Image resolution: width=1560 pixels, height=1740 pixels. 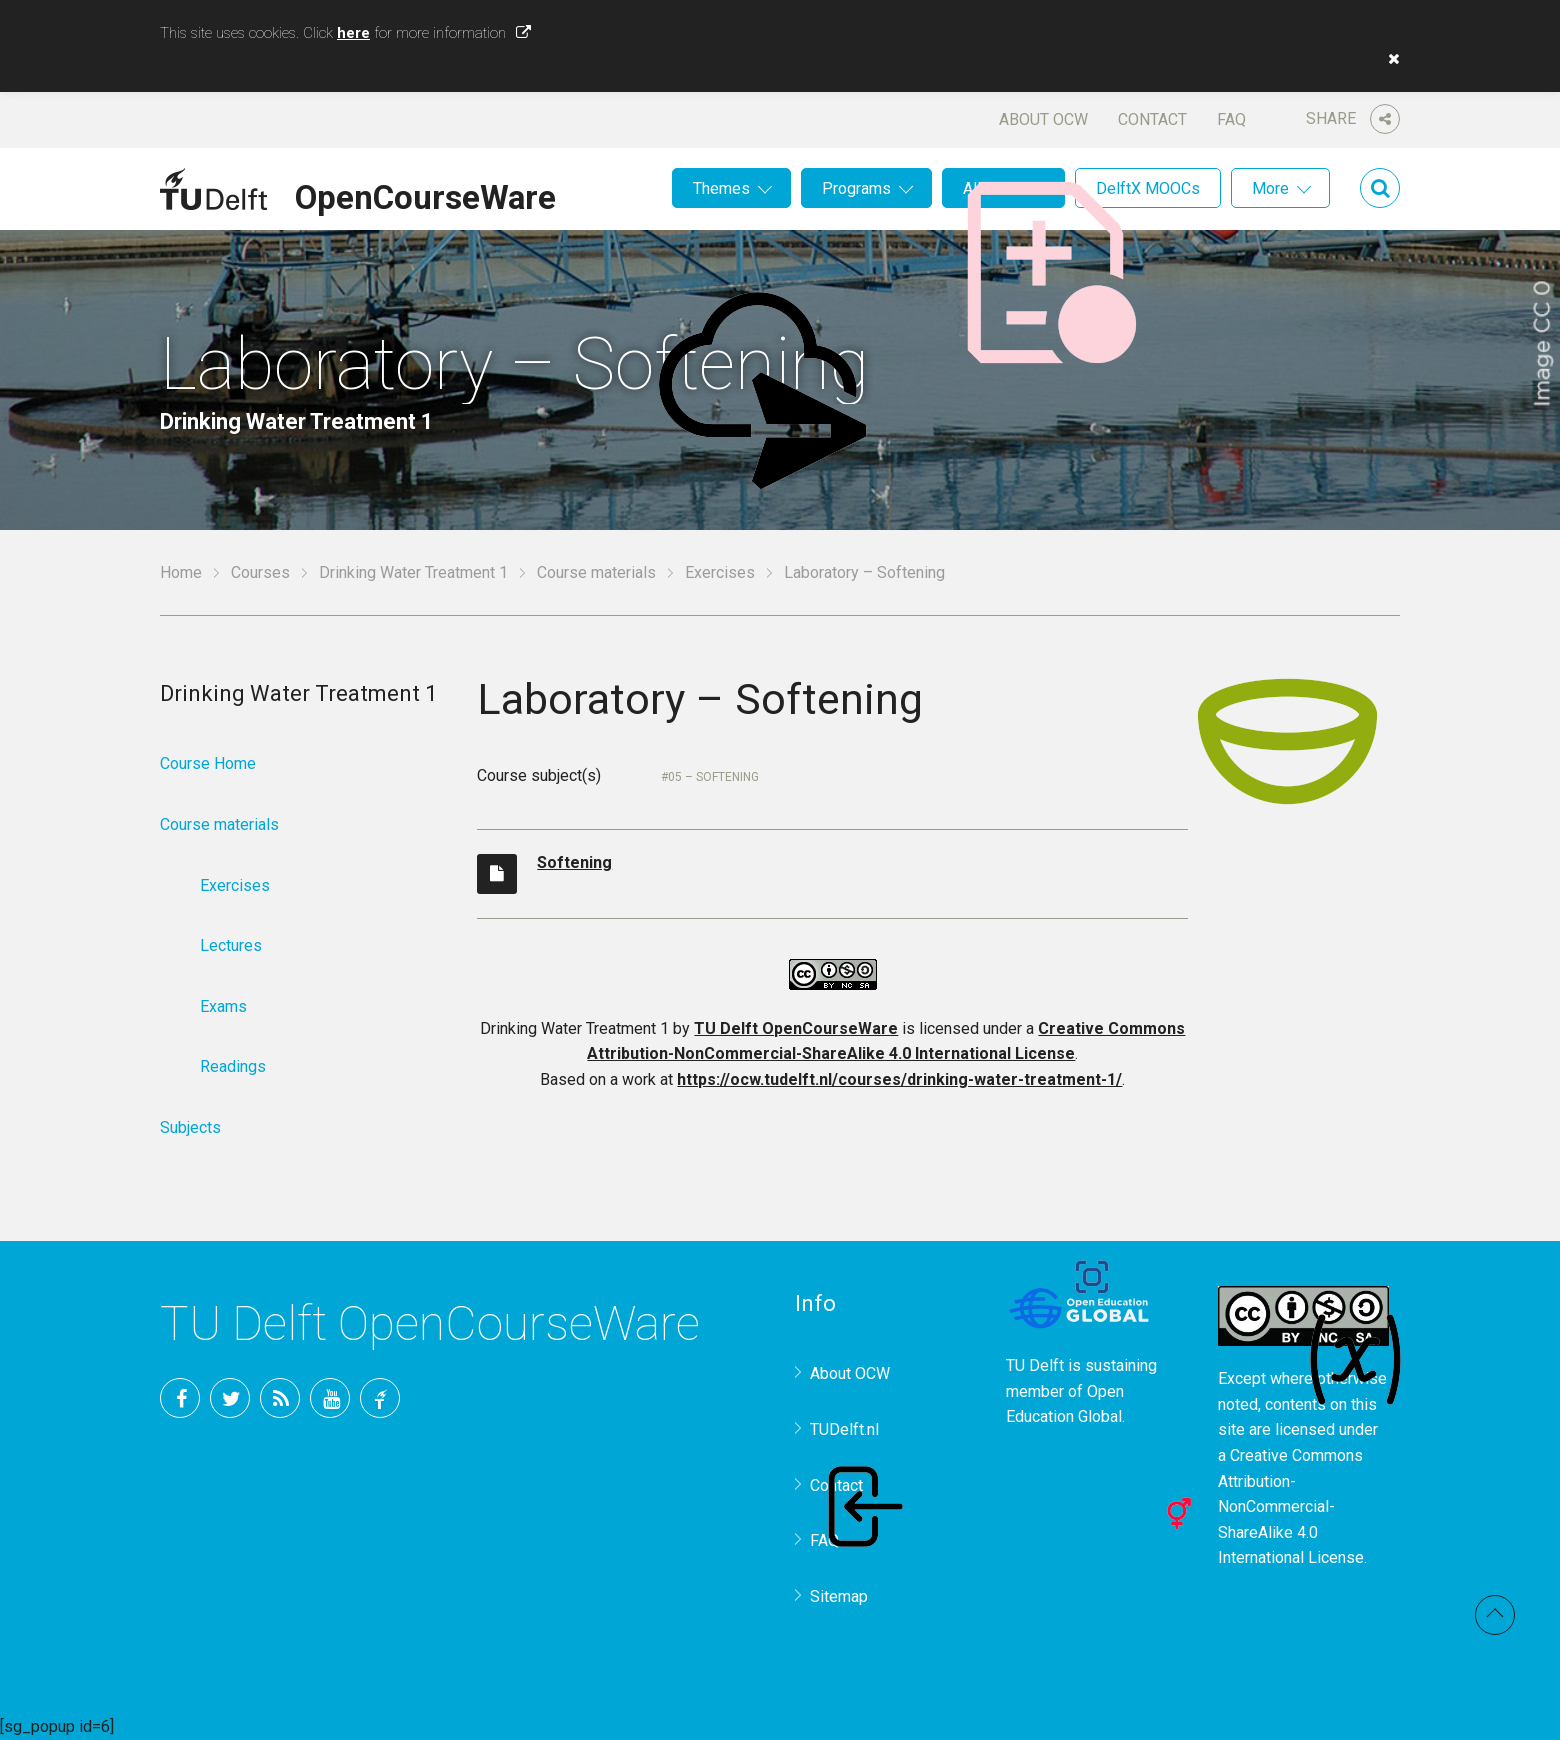 What do you see at coordinates (859, 1506) in the screenshot?
I see `log out of your account` at bounding box center [859, 1506].